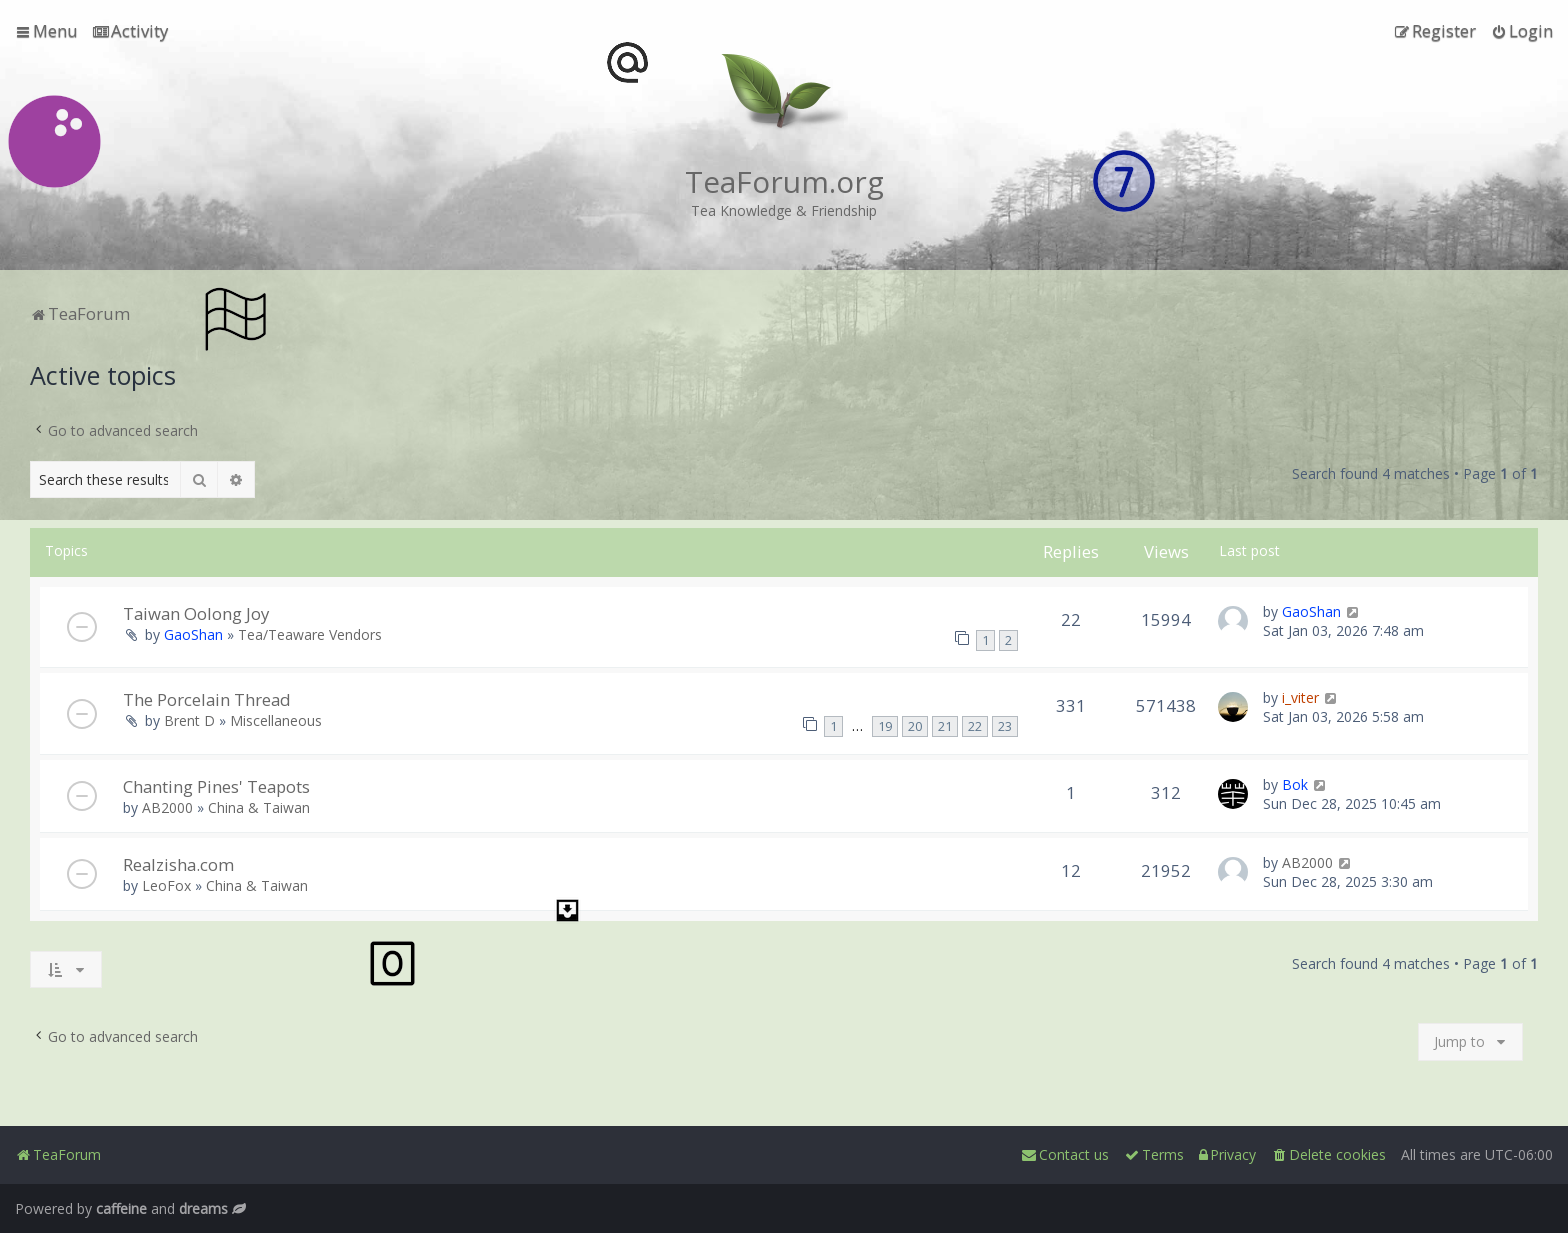 This screenshot has height=1233, width=1568. What do you see at coordinates (233, 318) in the screenshot?
I see `indicates finish line or completion of a task` at bounding box center [233, 318].